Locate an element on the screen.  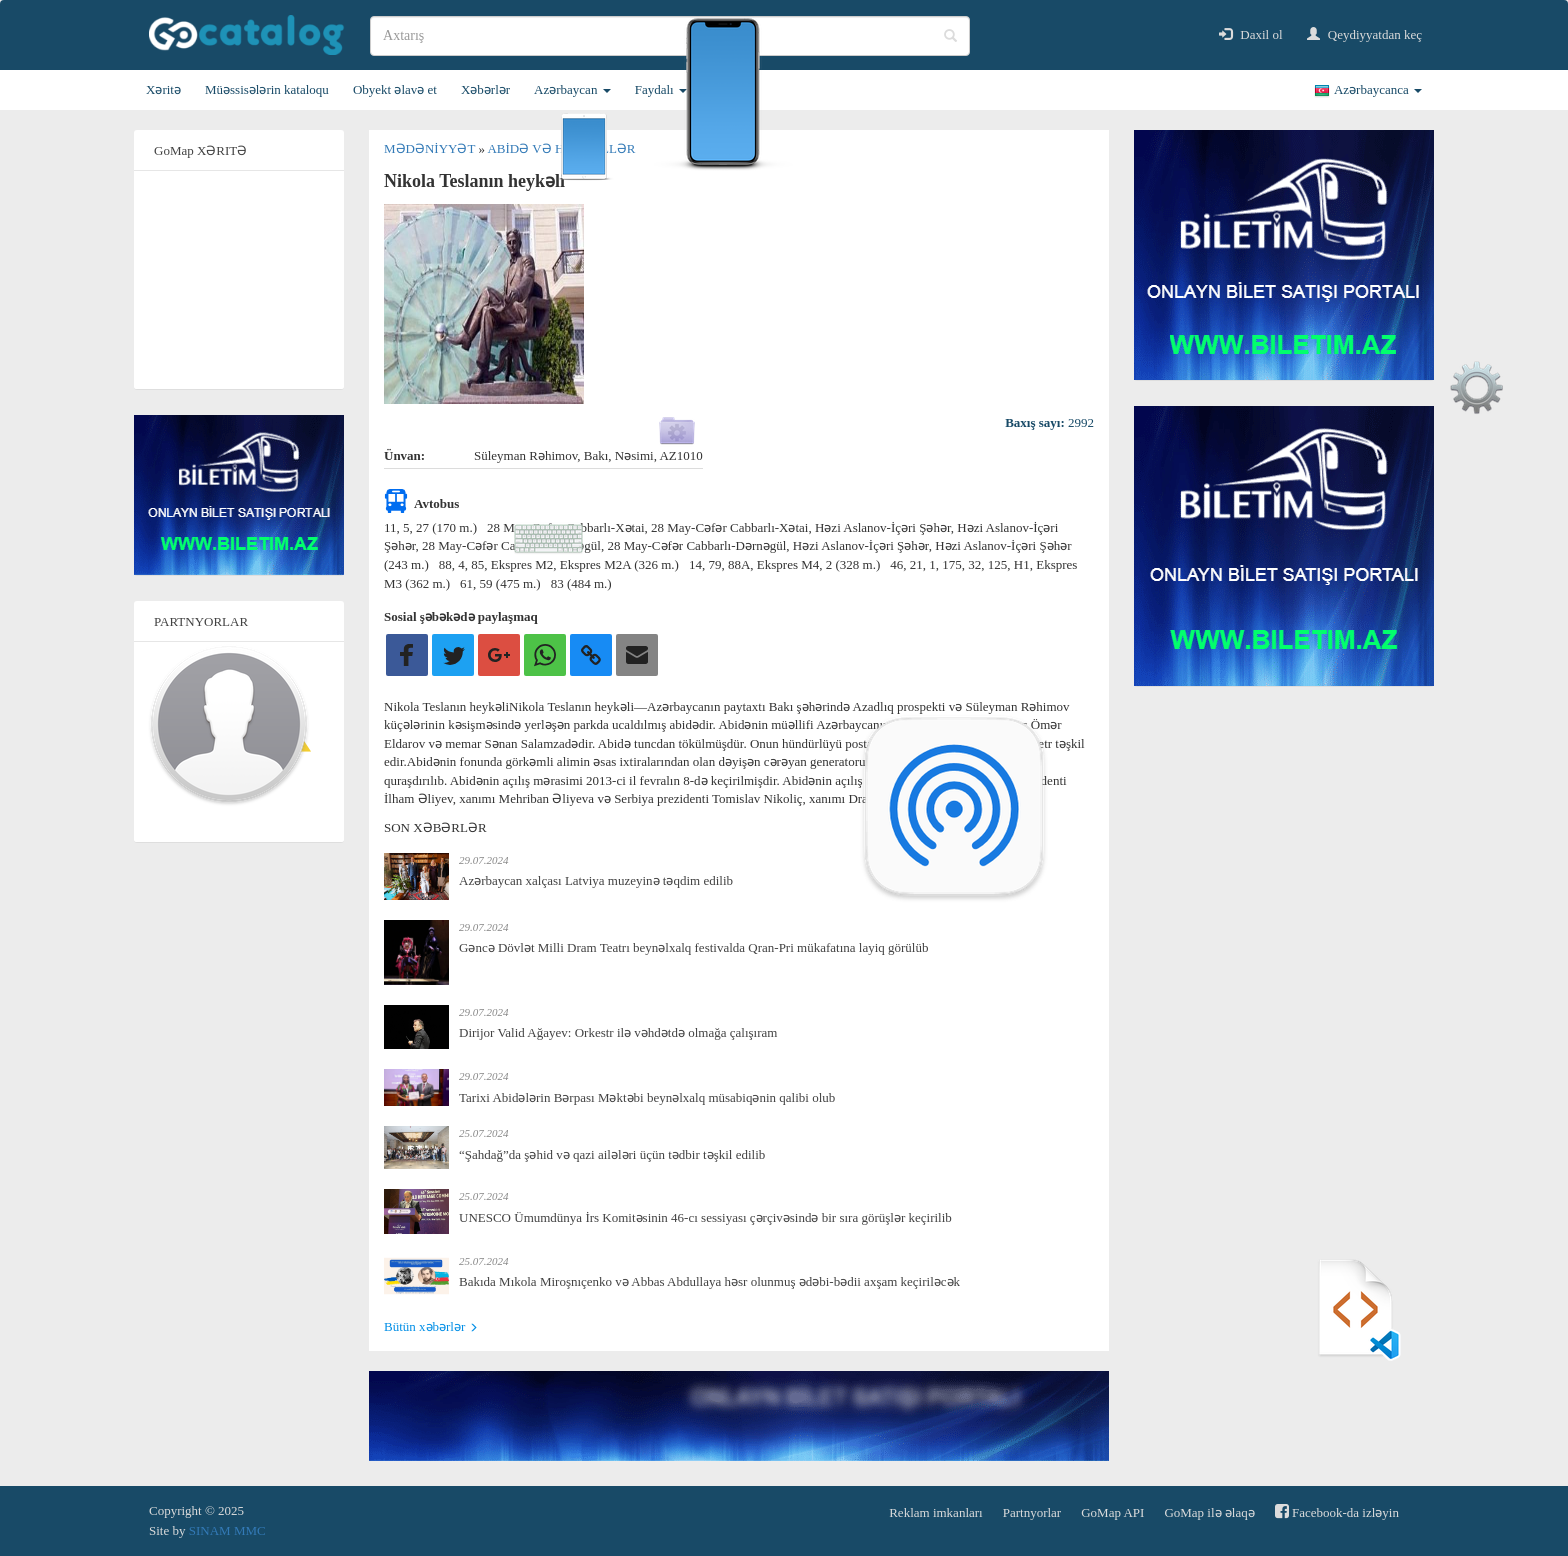
iPhone XS device icon is located at coordinates (723, 94).